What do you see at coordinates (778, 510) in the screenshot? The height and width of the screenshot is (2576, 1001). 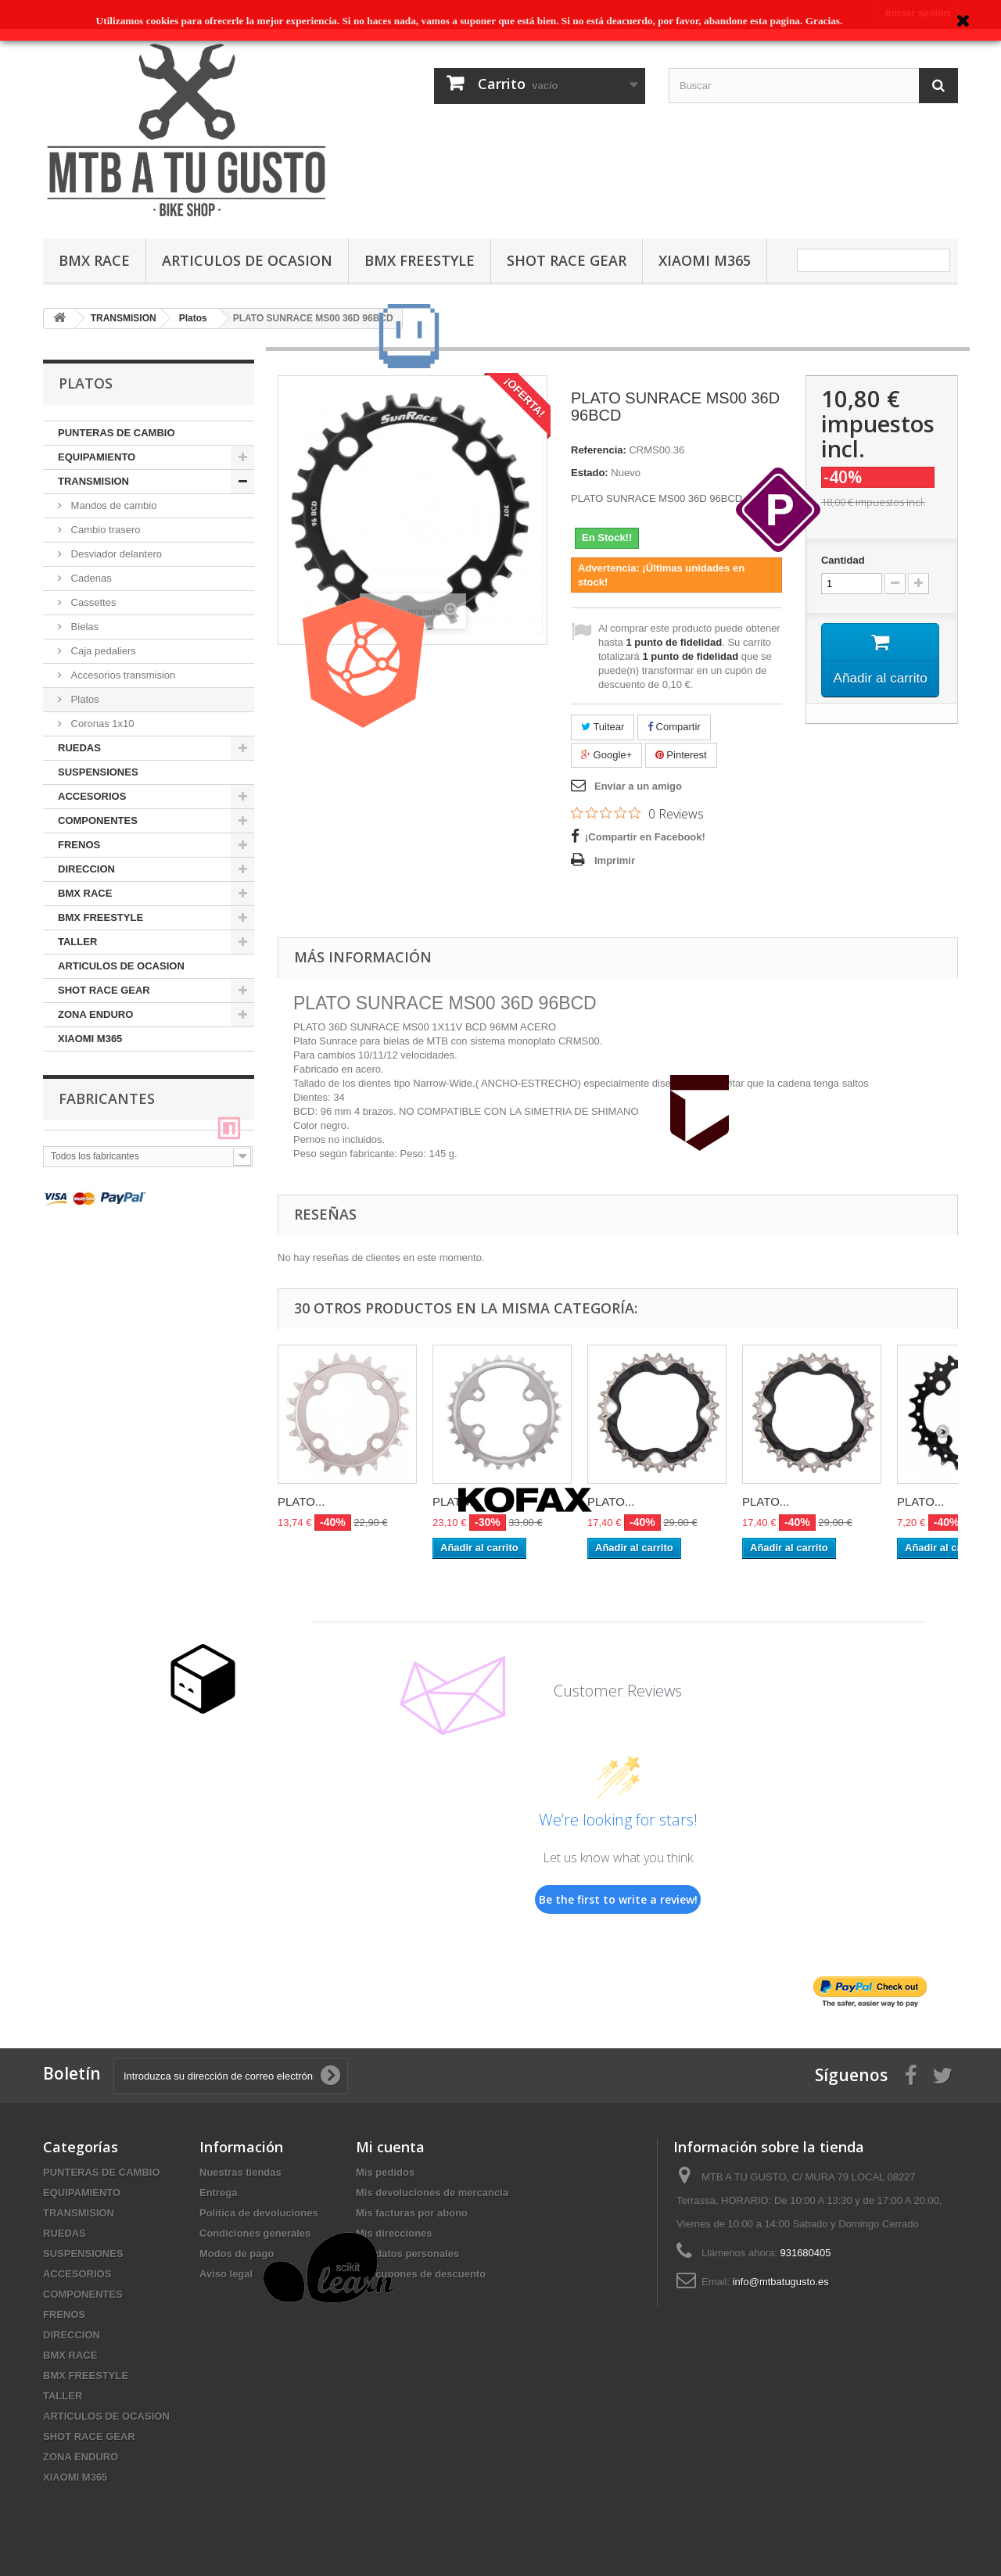 I see `pre-commit logo` at bounding box center [778, 510].